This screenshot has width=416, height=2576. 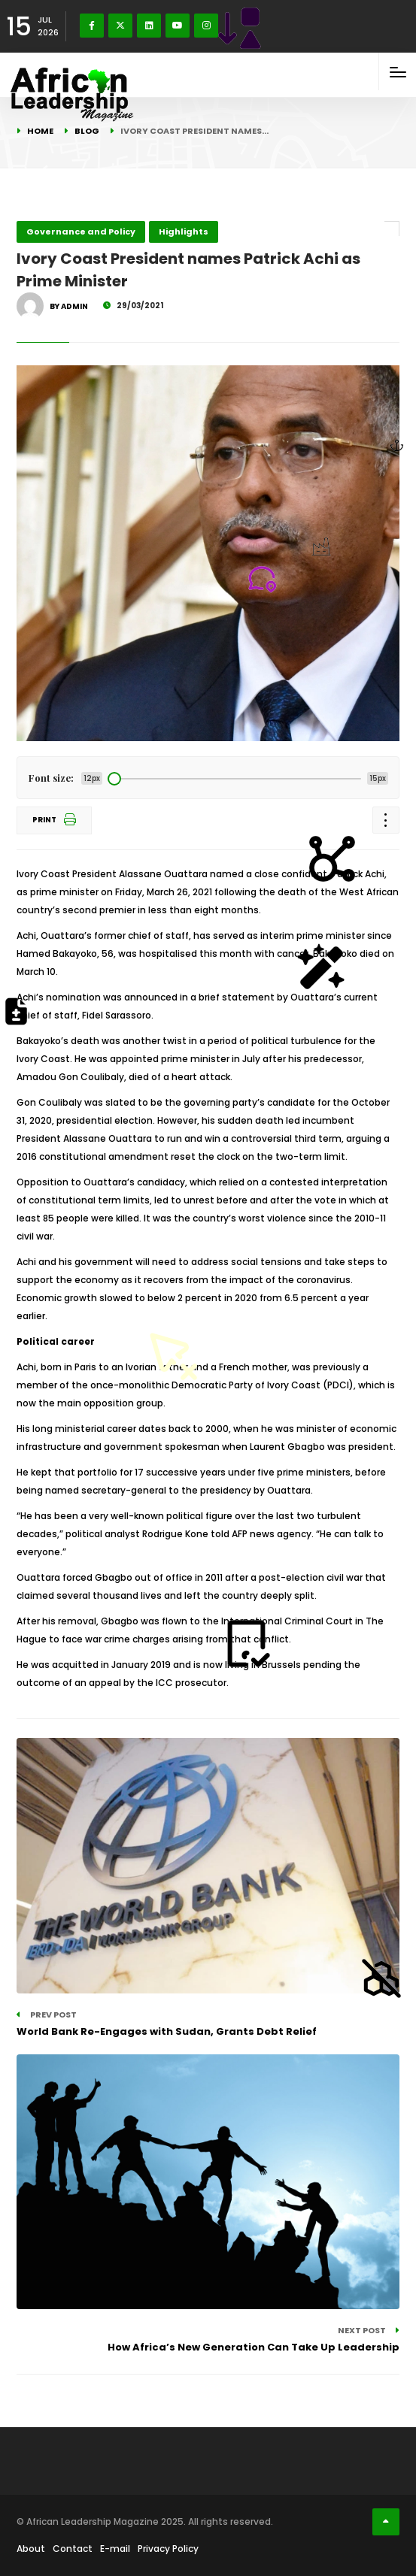 I want to click on access affiliate or referral program, so click(x=332, y=858).